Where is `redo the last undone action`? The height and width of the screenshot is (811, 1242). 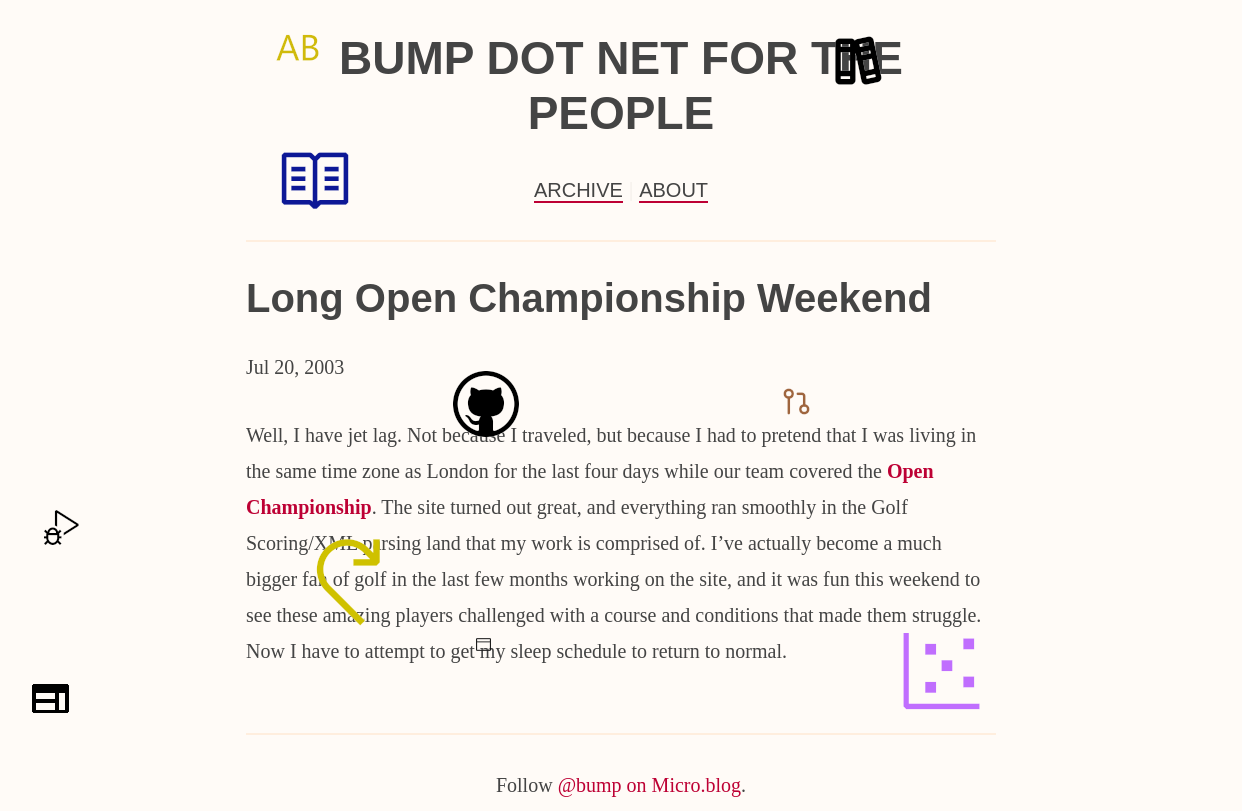 redo the last undone action is located at coordinates (350, 579).